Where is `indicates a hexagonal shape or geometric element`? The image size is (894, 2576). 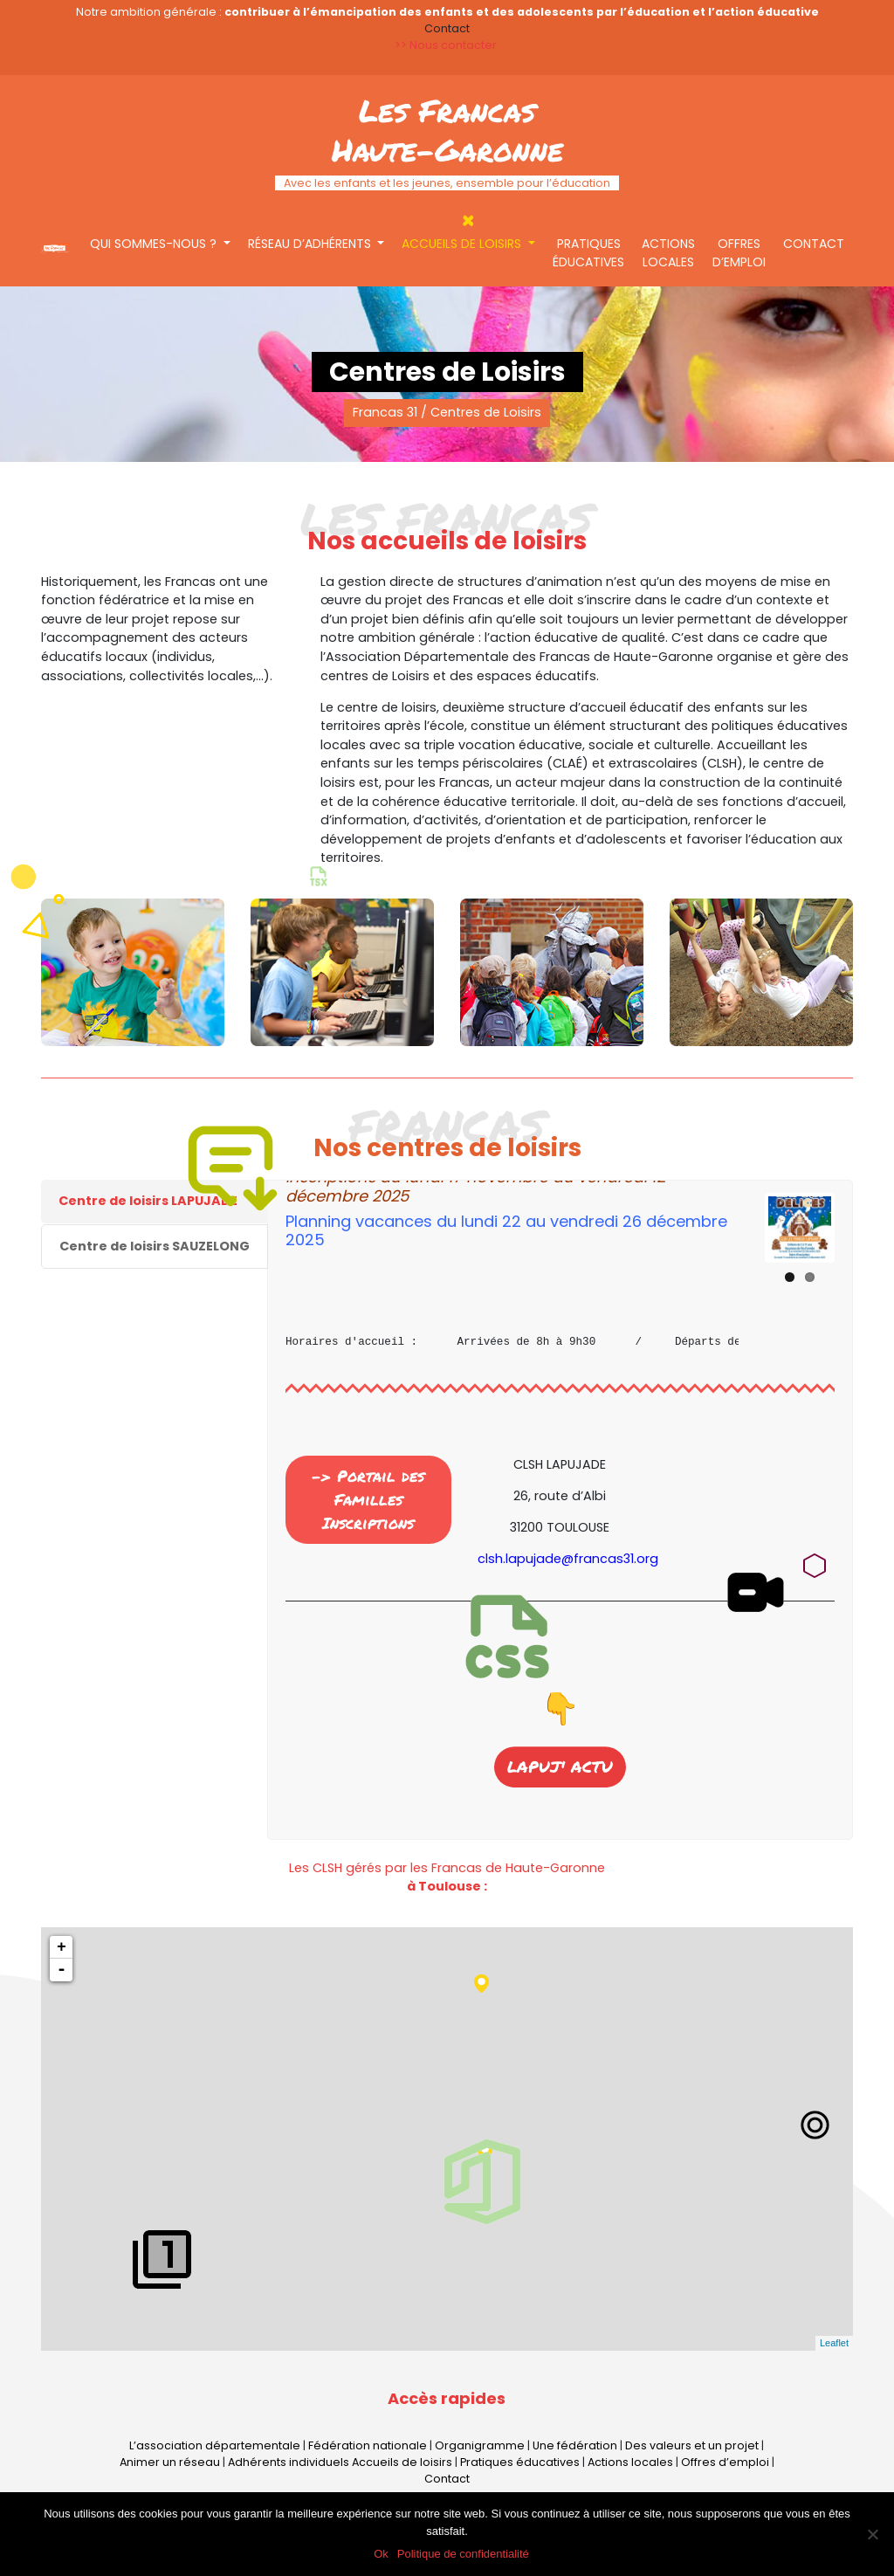 indicates a hexagonal shape or geometric element is located at coordinates (815, 1566).